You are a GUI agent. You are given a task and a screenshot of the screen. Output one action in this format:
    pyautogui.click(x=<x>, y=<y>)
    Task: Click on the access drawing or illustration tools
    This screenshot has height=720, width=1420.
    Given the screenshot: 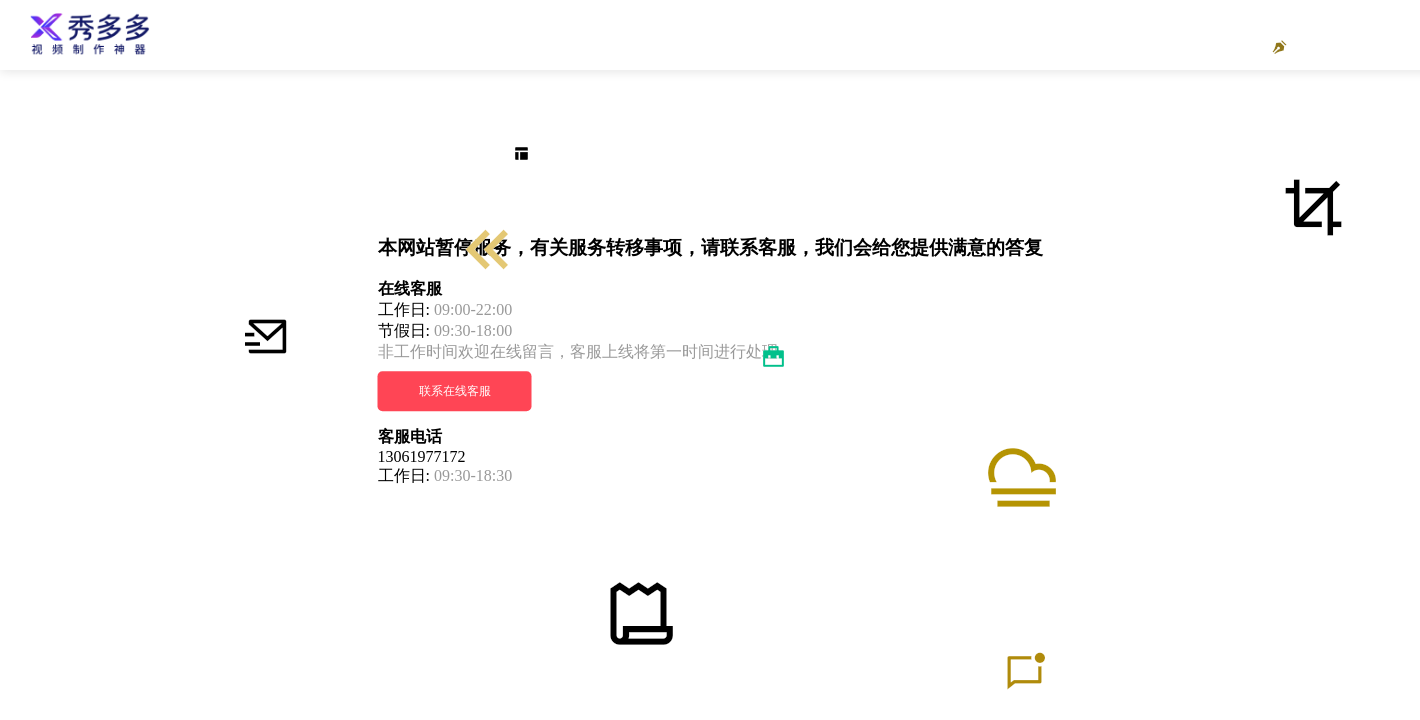 What is the action you would take?
    pyautogui.click(x=1279, y=47)
    